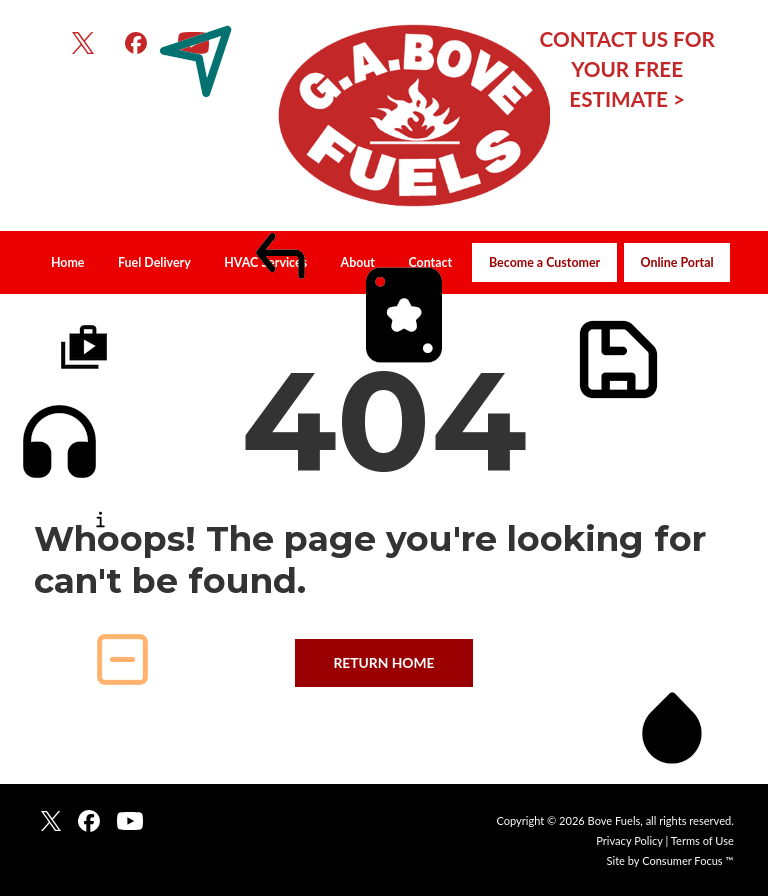 The width and height of the screenshot is (768, 896). What do you see at coordinates (59, 441) in the screenshot?
I see `access audio or music playback` at bounding box center [59, 441].